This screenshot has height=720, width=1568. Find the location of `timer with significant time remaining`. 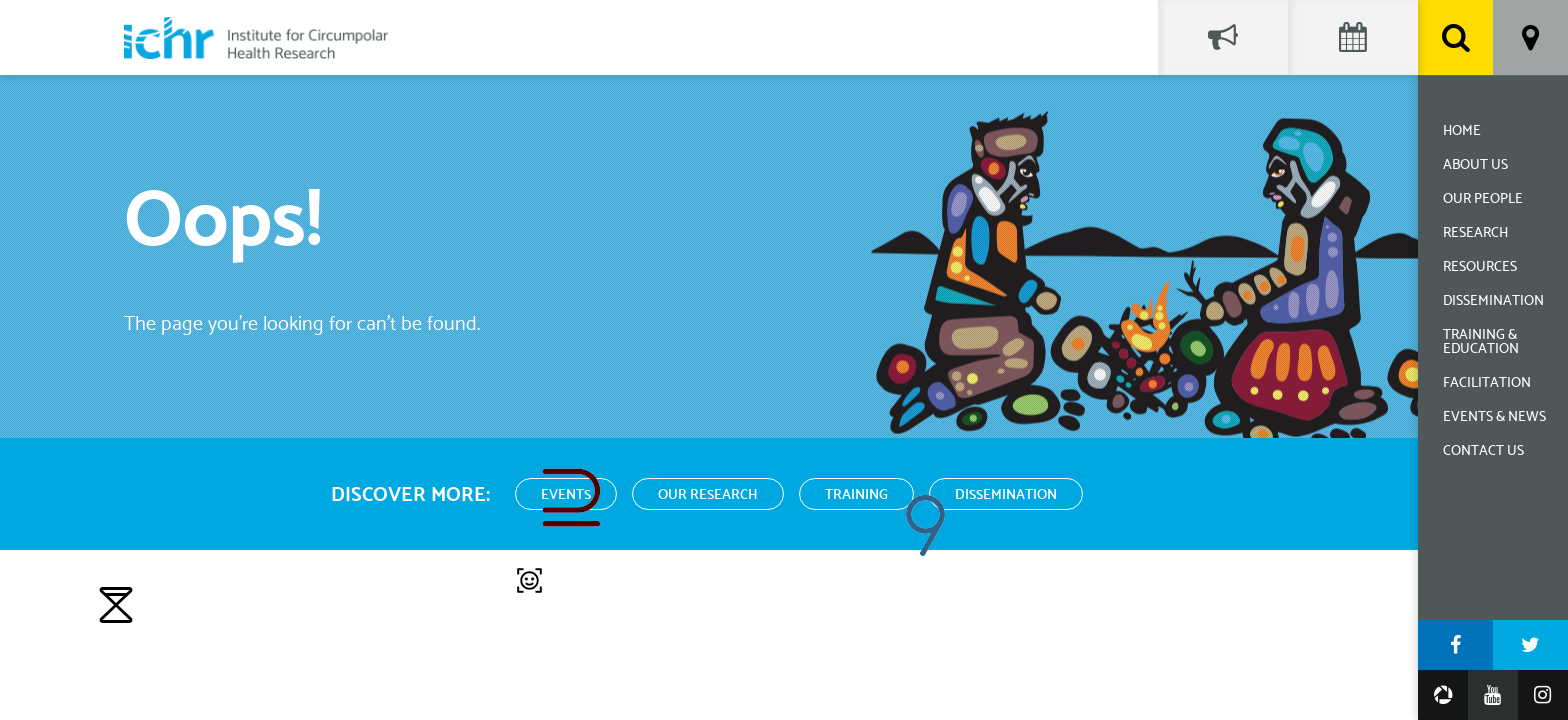

timer with significant time remaining is located at coordinates (116, 605).